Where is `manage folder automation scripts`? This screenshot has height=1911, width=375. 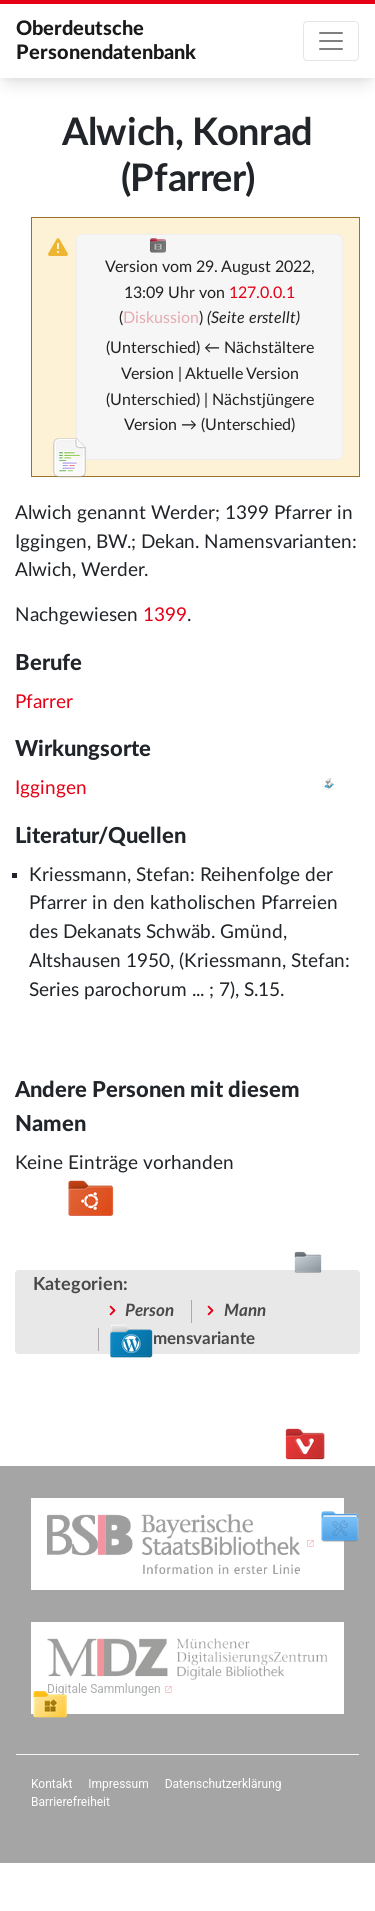
manage folder automation scripts is located at coordinates (329, 783).